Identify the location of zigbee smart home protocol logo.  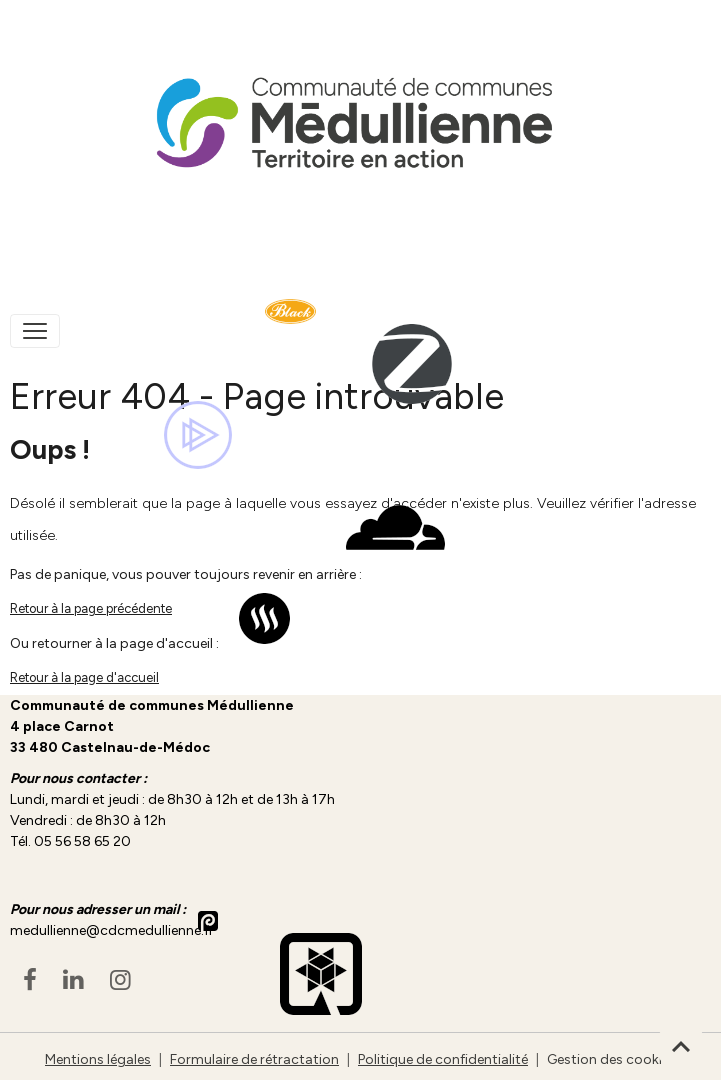
(412, 364).